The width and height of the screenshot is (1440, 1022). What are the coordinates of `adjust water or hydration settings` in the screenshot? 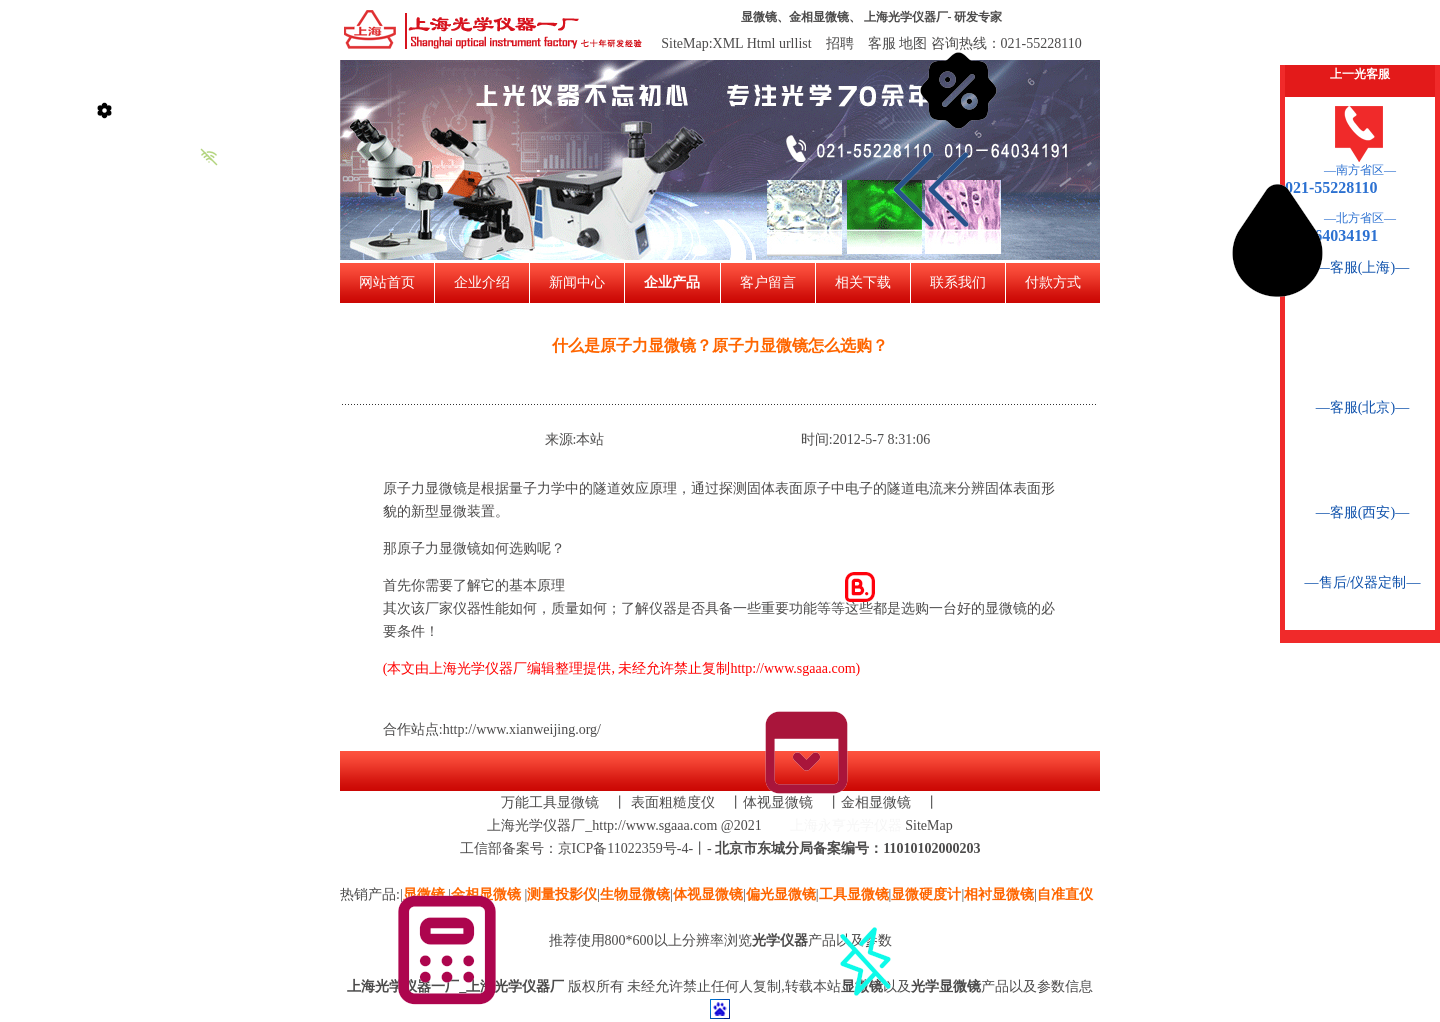 It's located at (1277, 240).